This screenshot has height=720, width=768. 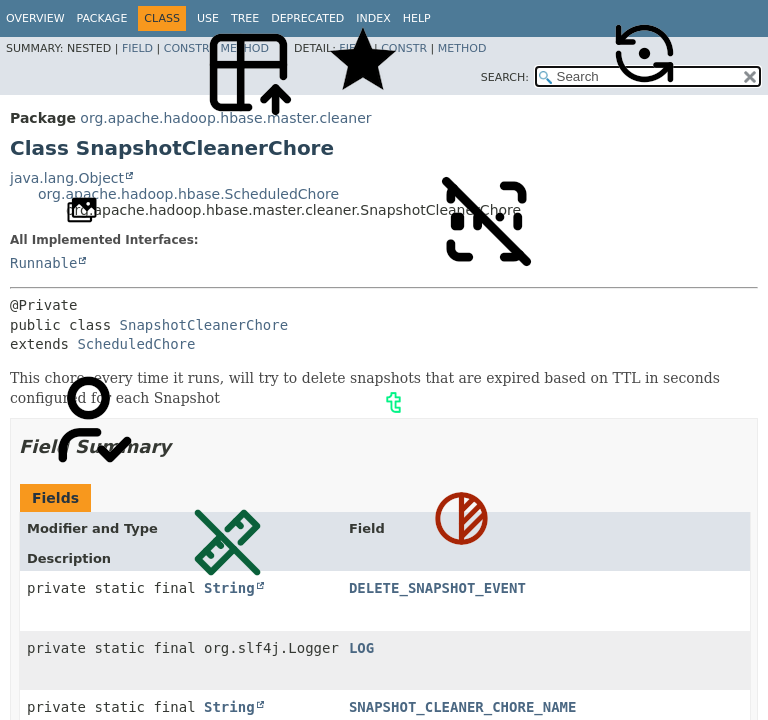 What do you see at coordinates (82, 210) in the screenshot?
I see `view photo gallery or image library` at bounding box center [82, 210].